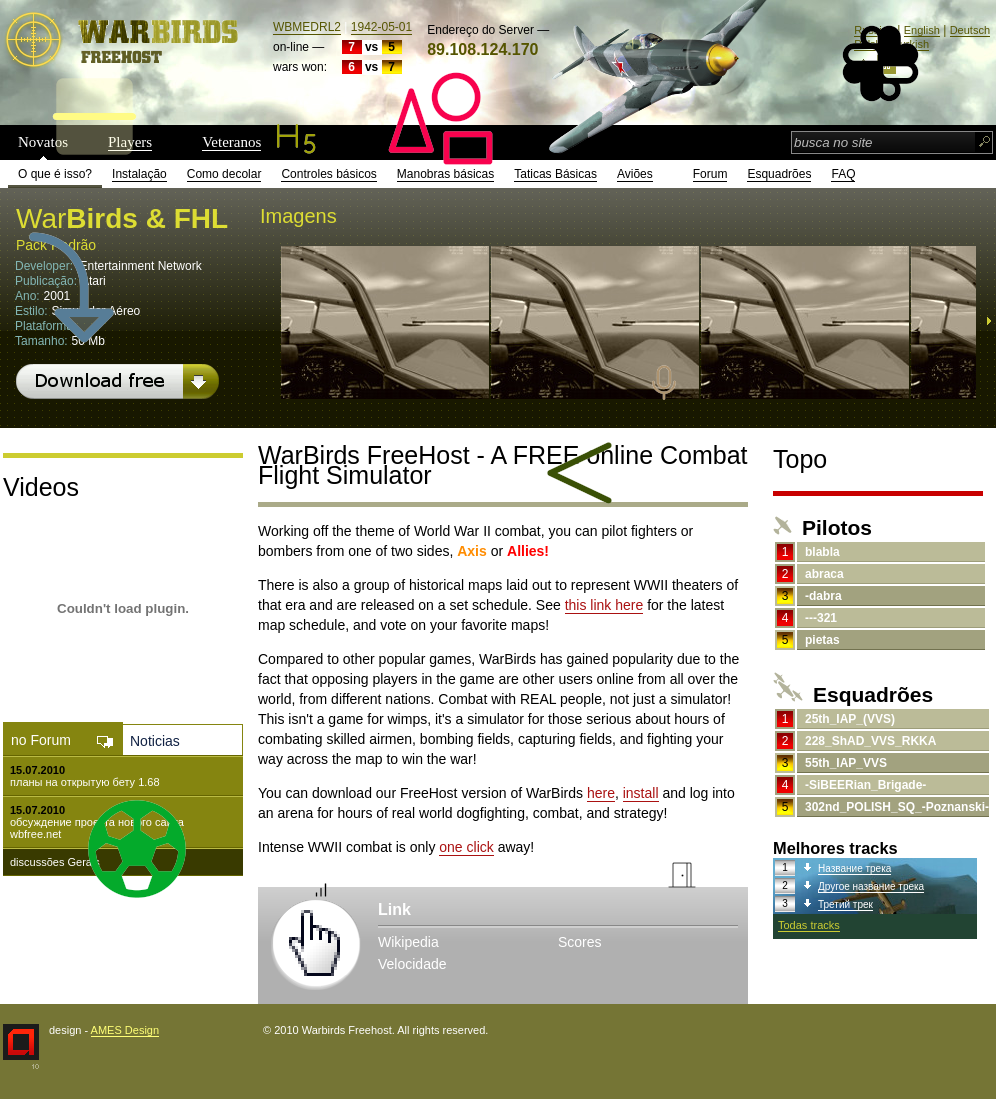 The height and width of the screenshot is (1099, 996). Describe the element at coordinates (442, 122) in the screenshot. I see `access shape tools or drawing options` at that location.